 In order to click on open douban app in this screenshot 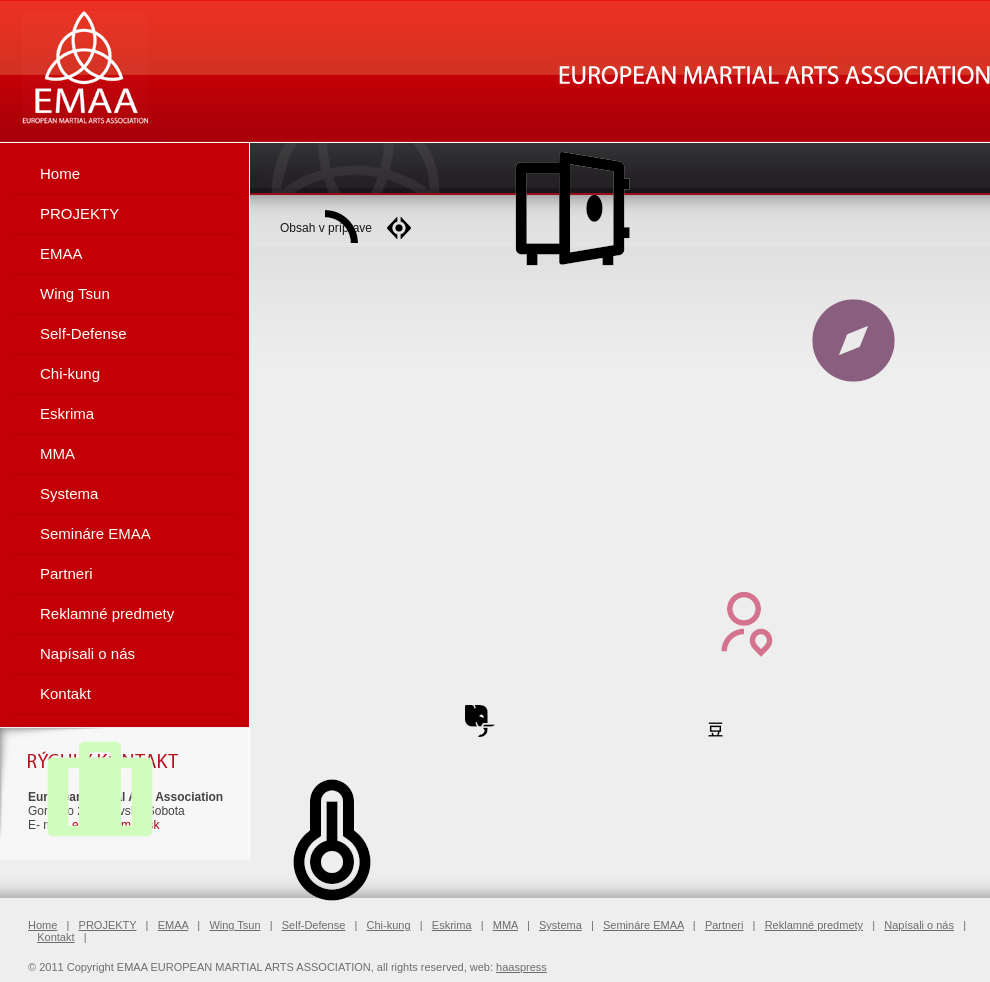, I will do `click(715, 729)`.